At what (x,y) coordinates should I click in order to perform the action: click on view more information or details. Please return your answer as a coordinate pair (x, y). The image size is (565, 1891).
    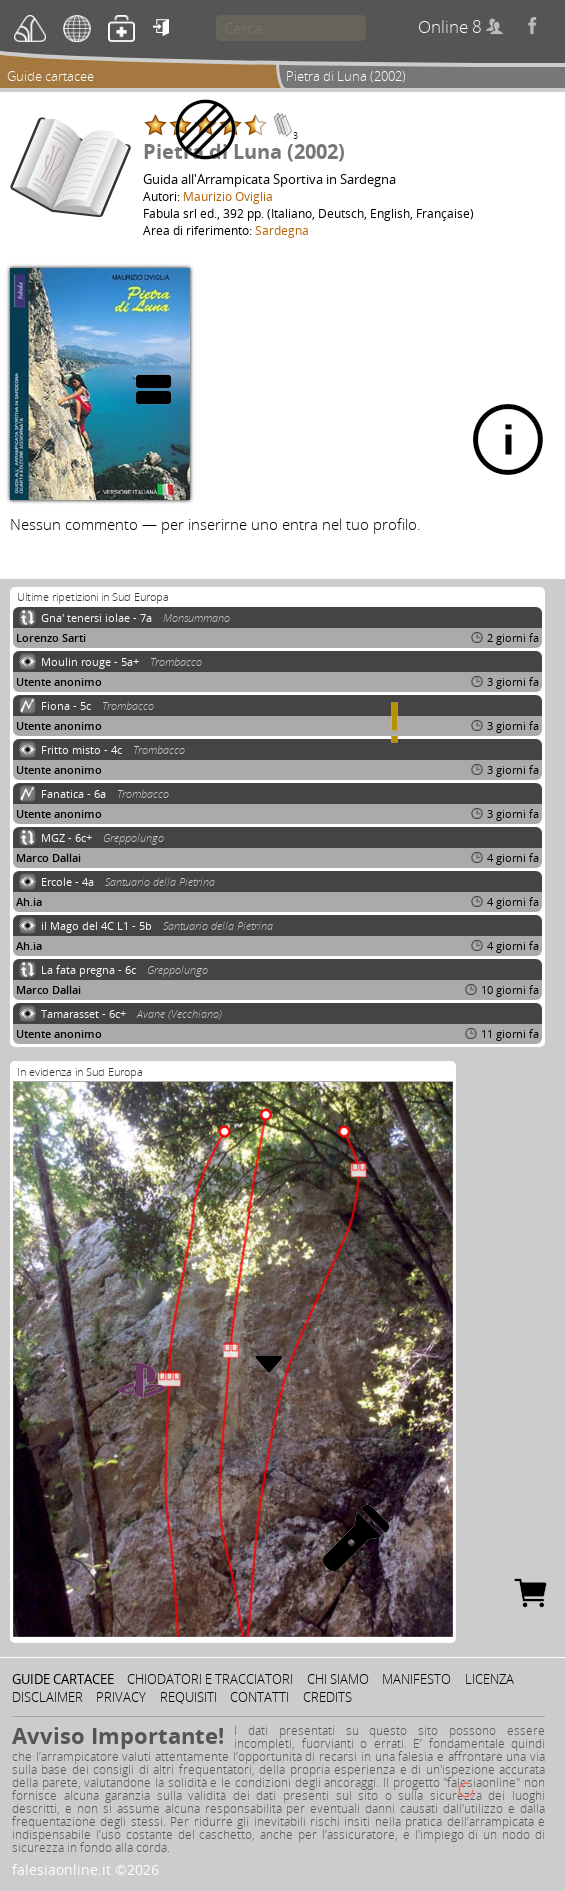
    Looking at the image, I should click on (508, 439).